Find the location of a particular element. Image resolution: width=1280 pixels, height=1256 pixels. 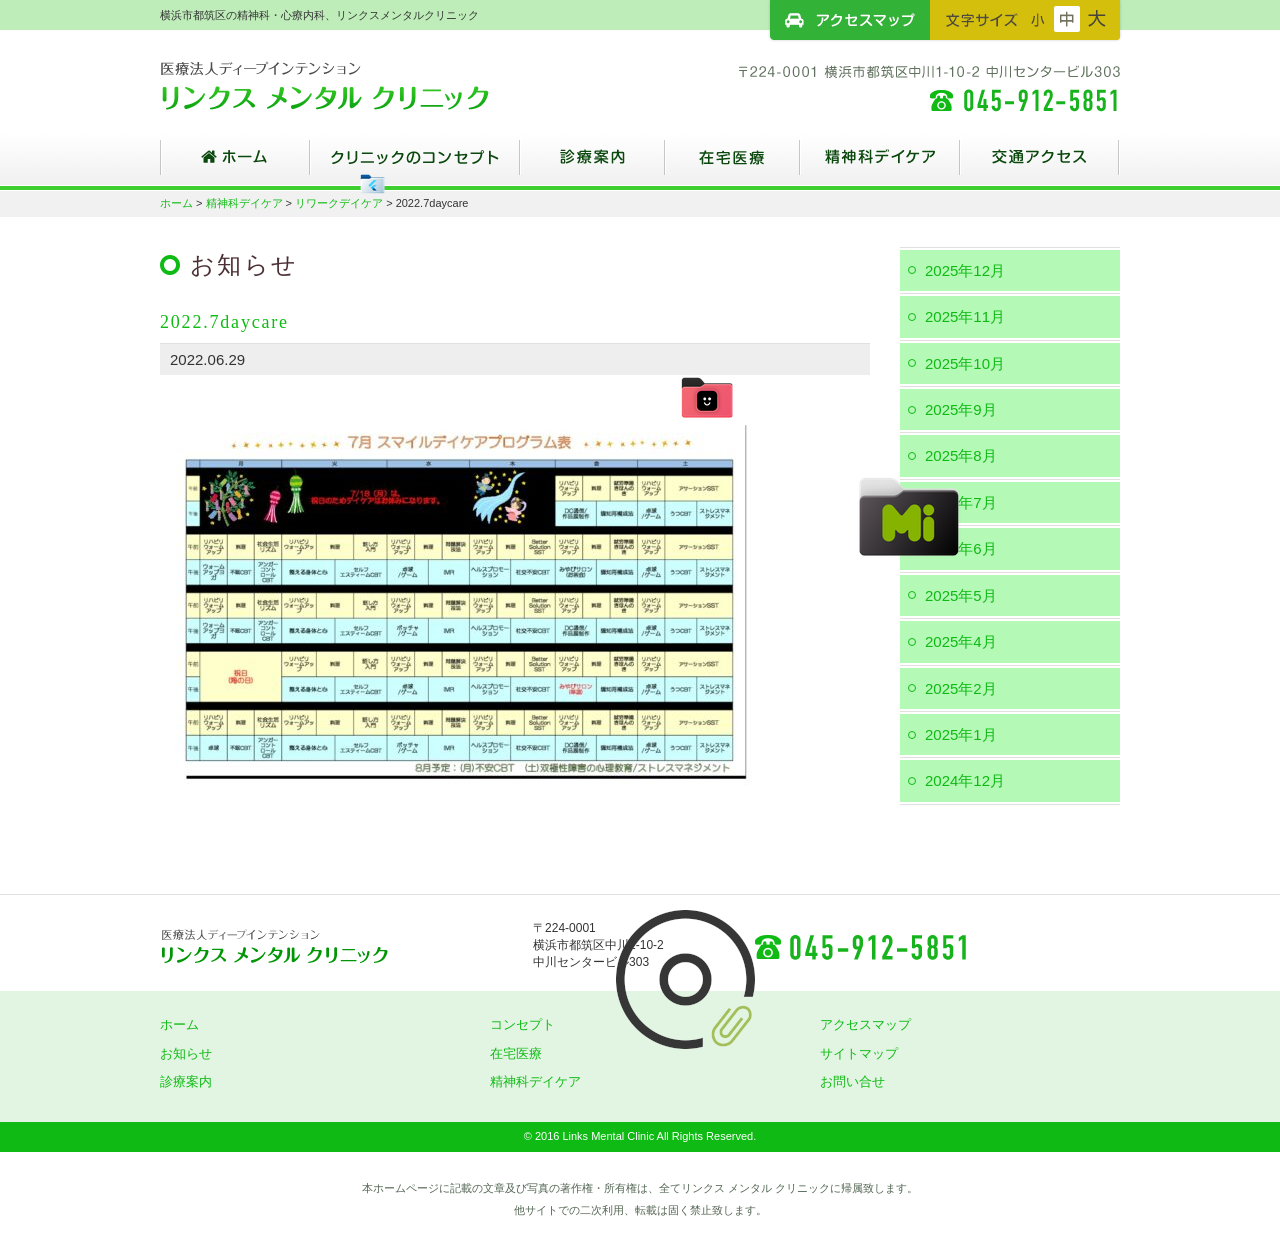

open adobe creative cloud files folder is located at coordinates (707, 399).